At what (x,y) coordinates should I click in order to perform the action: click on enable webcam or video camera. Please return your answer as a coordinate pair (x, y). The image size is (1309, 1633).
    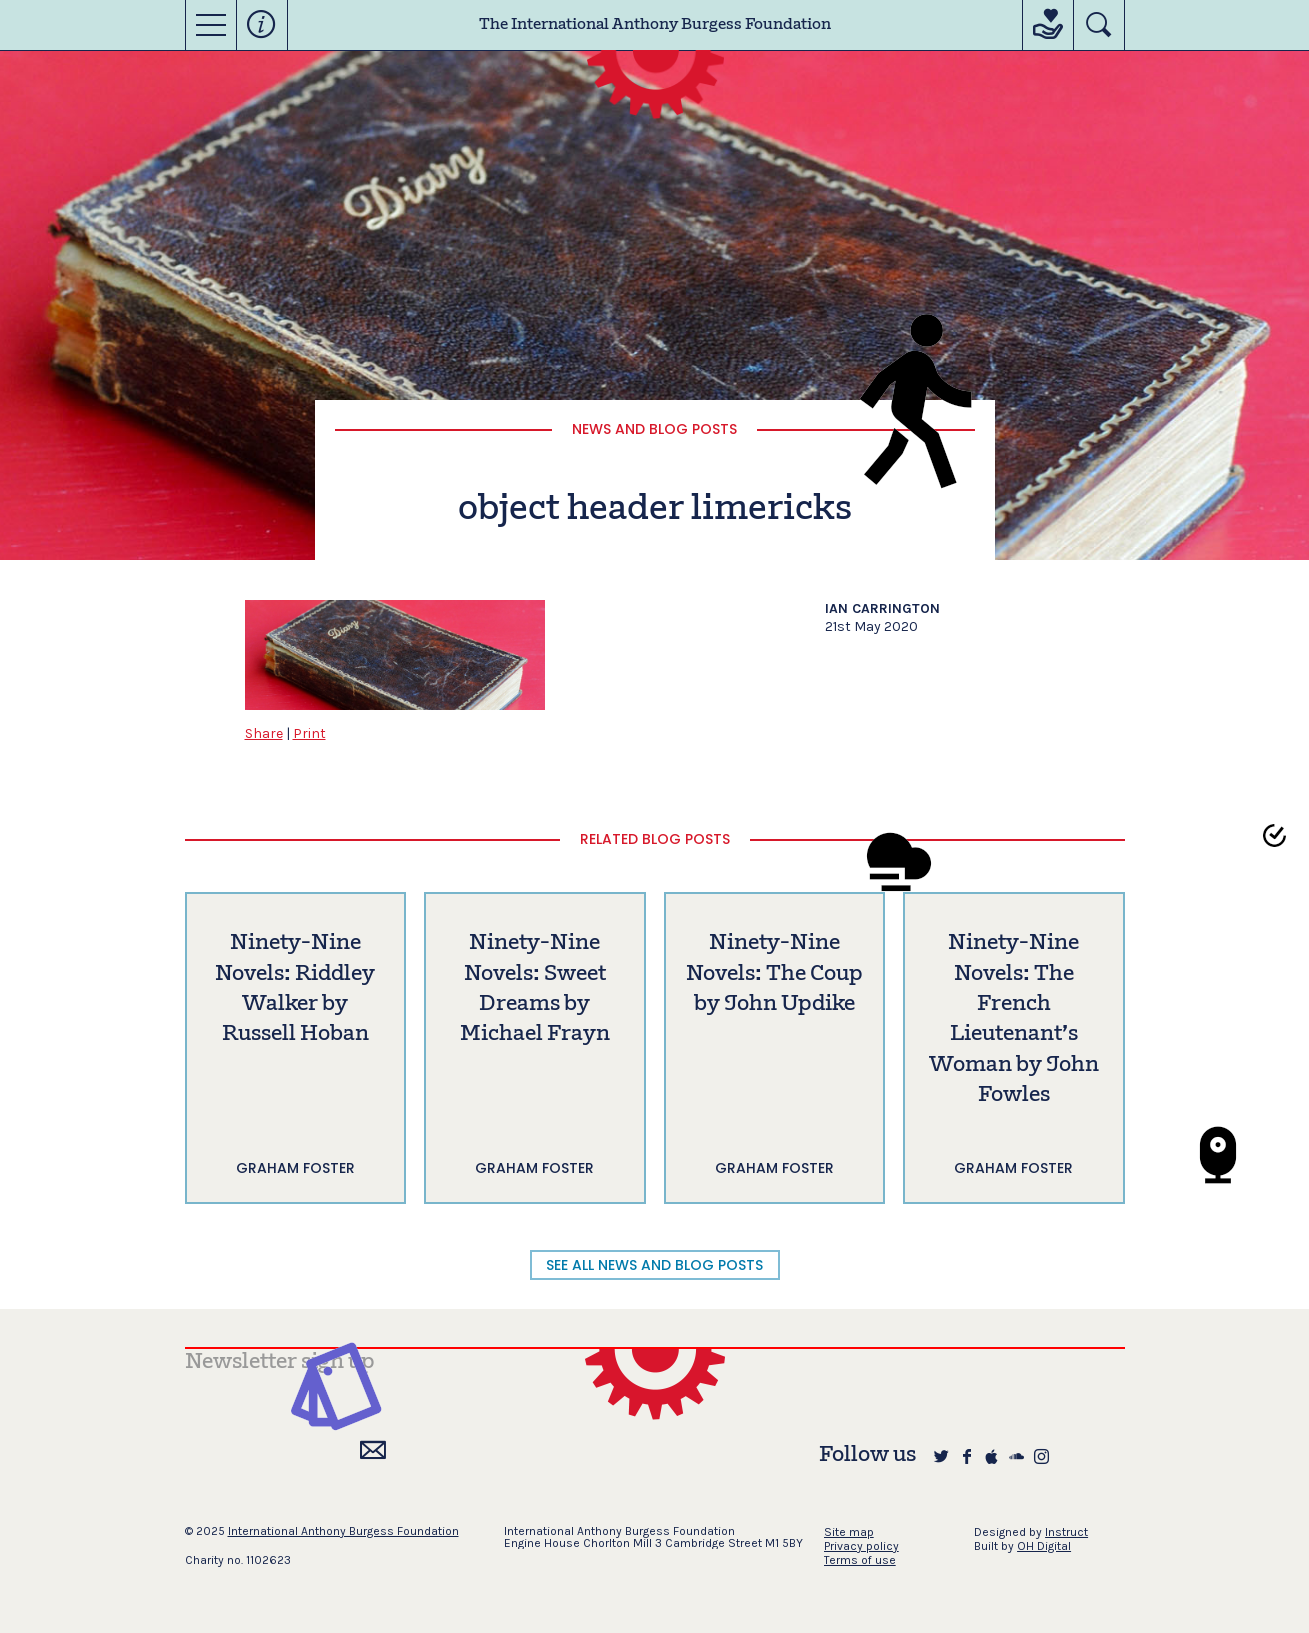
    Looking at the image, I should click on (1218, 1155).